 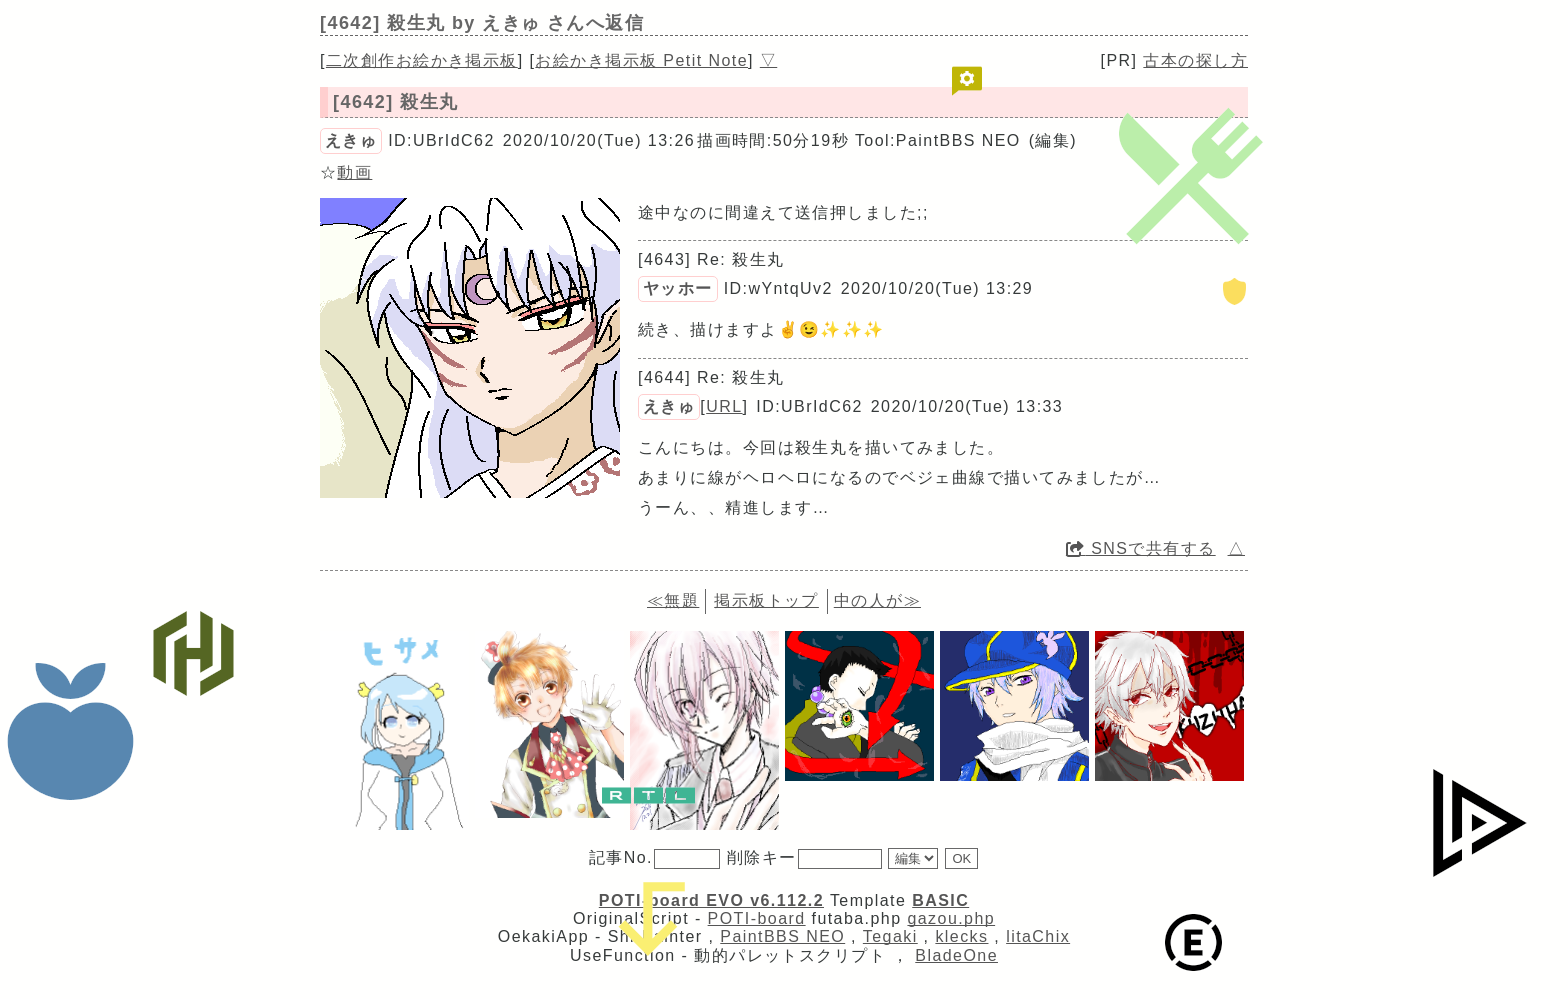 What do you see at coordinates (1191, 176) in the screenshot?
I see `open the mealie recipe manager app` at bounding box center [1191, 176].